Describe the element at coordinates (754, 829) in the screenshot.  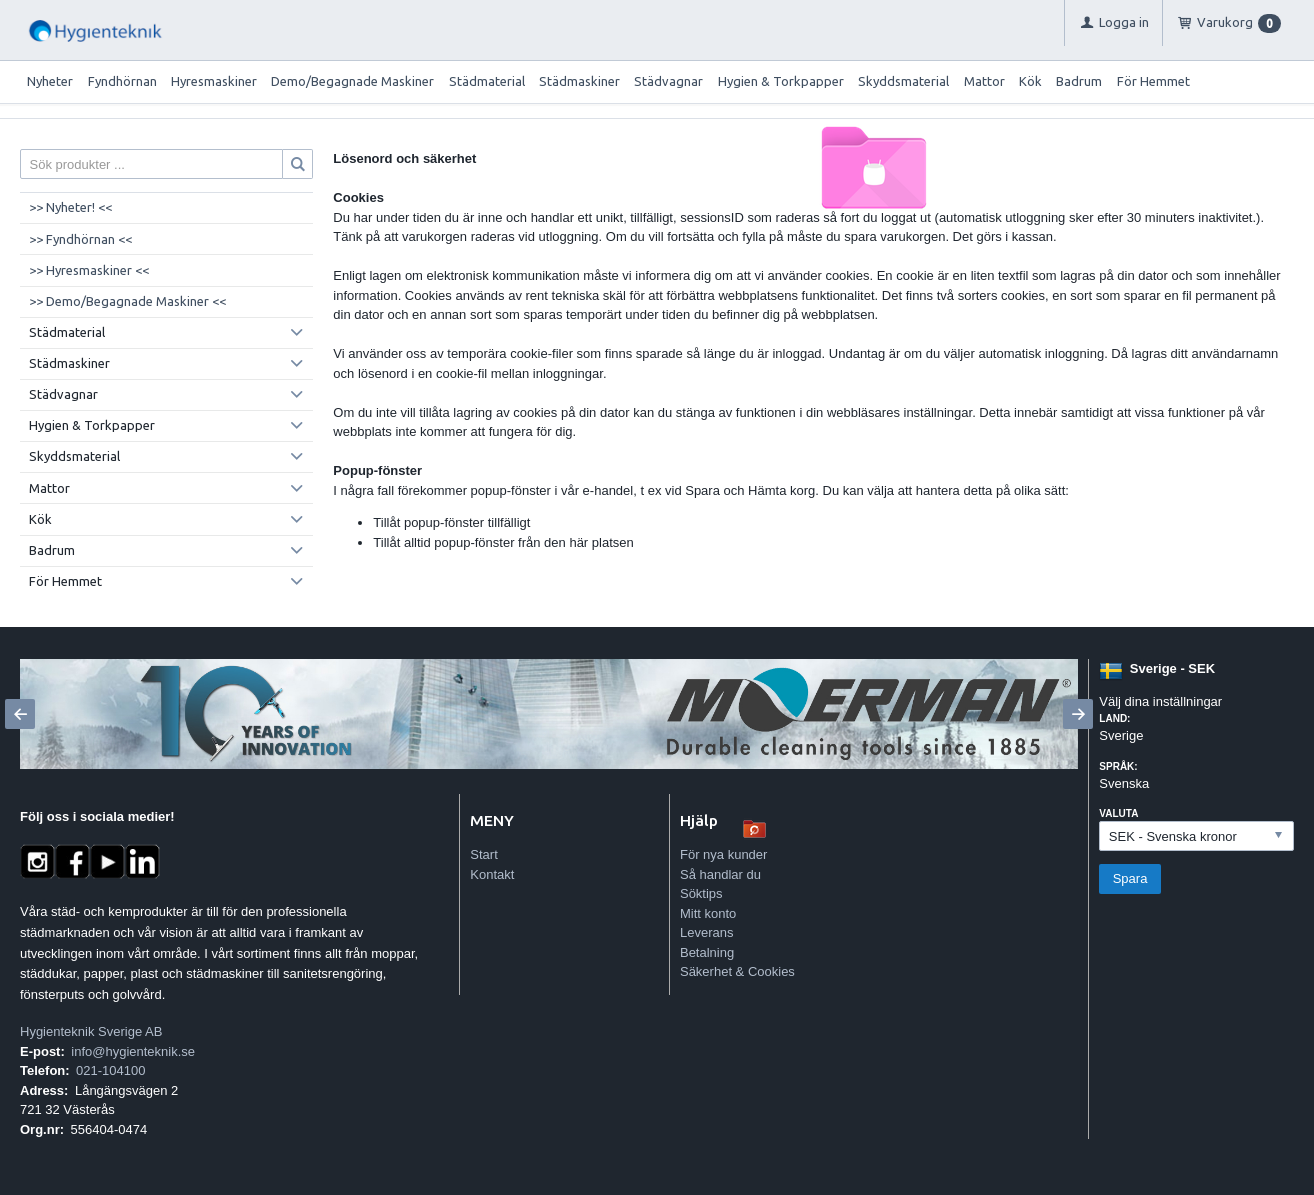
I see `open amd storemi application folder` at that location.